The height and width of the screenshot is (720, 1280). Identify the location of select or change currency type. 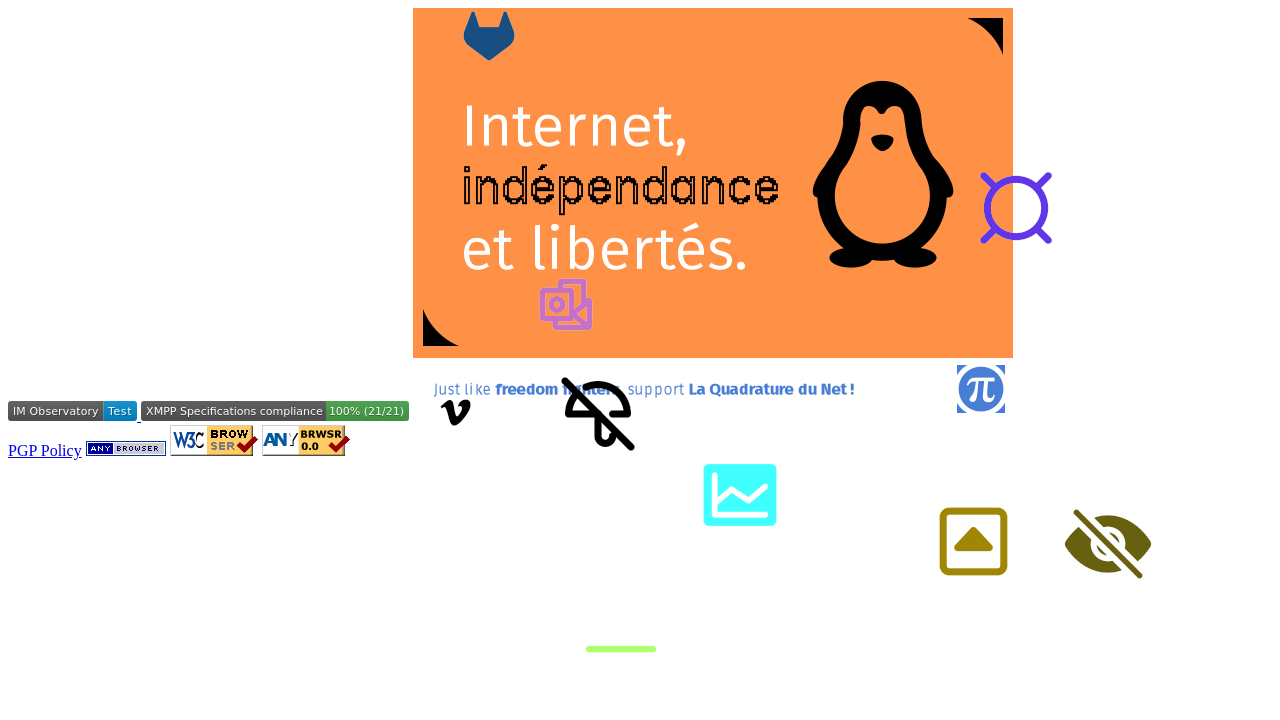
(1016, 208).